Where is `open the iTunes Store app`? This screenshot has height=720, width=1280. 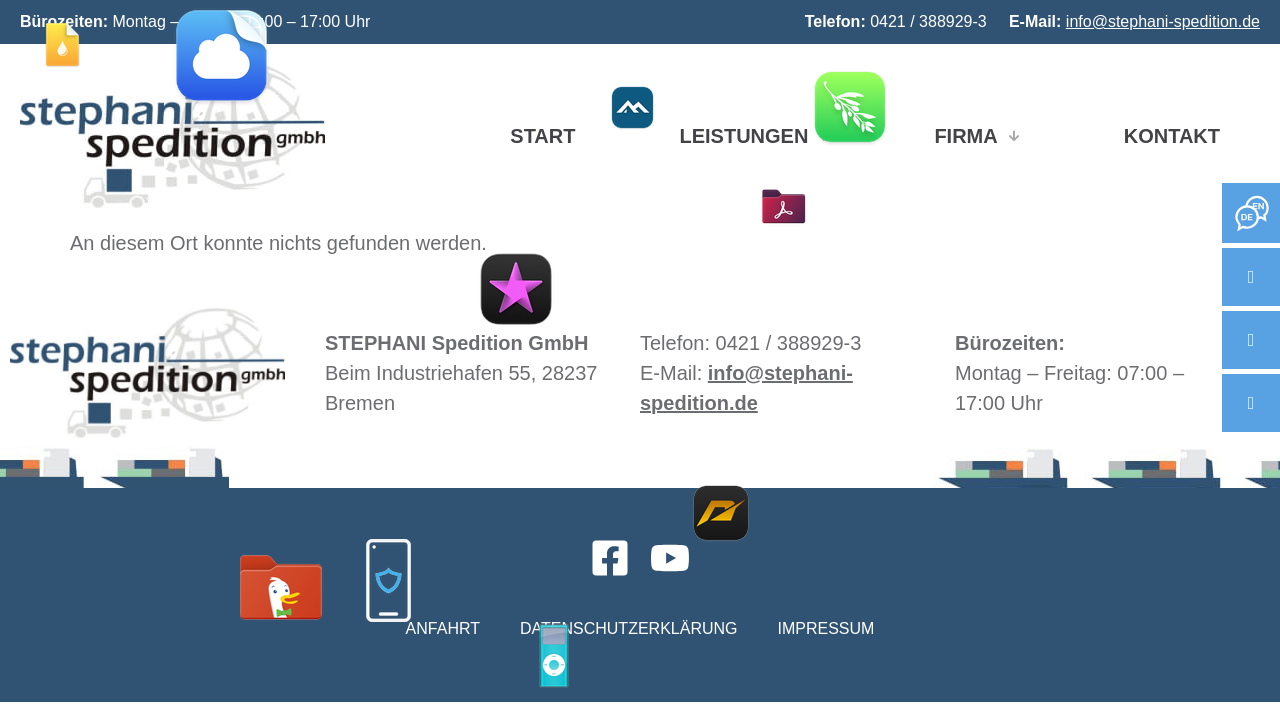 open the iTunes Store app is located at coordinates (516, 289).